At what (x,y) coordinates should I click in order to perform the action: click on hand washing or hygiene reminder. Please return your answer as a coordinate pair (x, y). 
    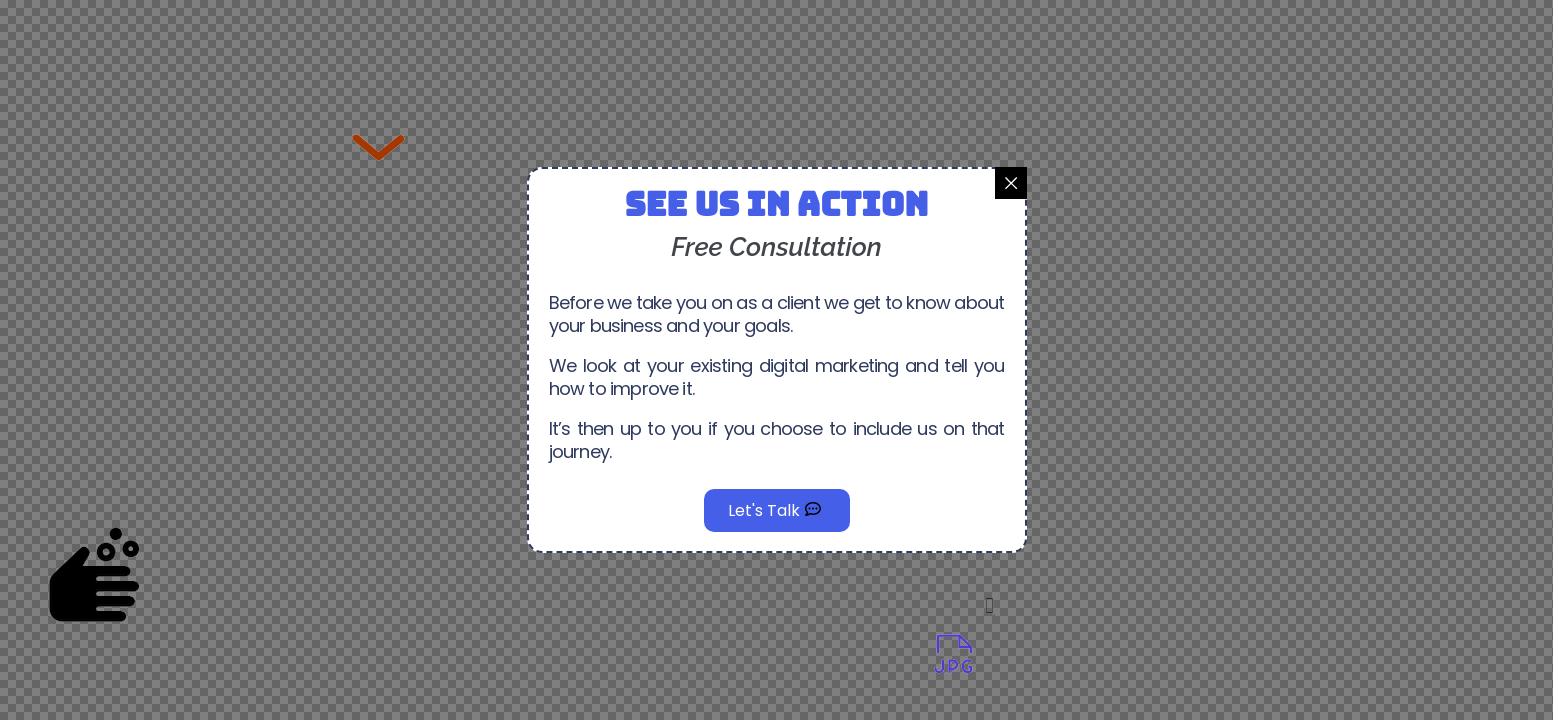
    Looking at the image, I should click on (96, 574).